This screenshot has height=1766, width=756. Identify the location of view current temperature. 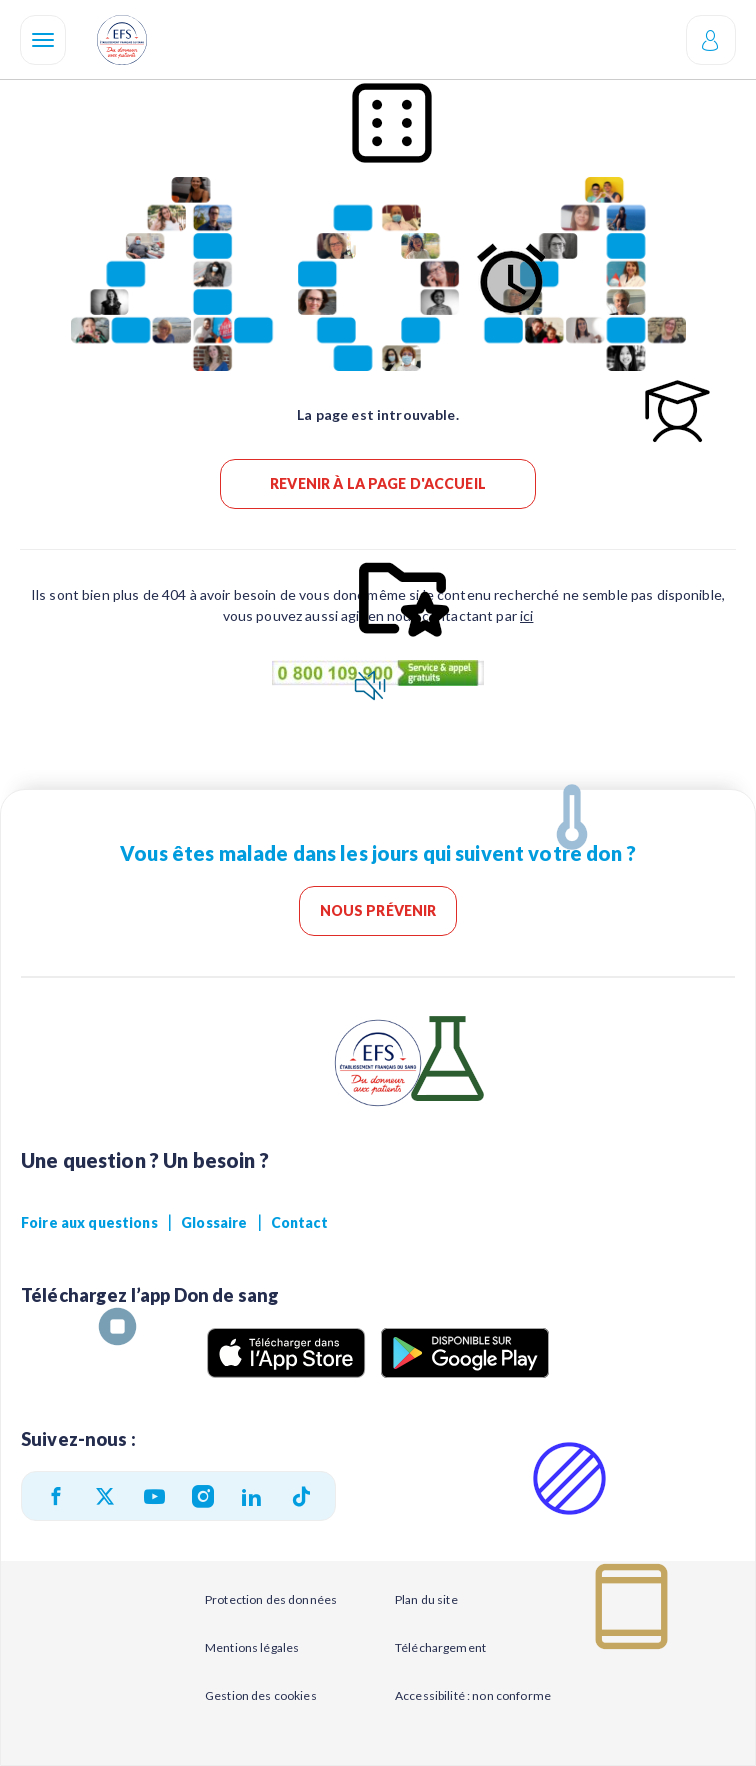
(572, 817).